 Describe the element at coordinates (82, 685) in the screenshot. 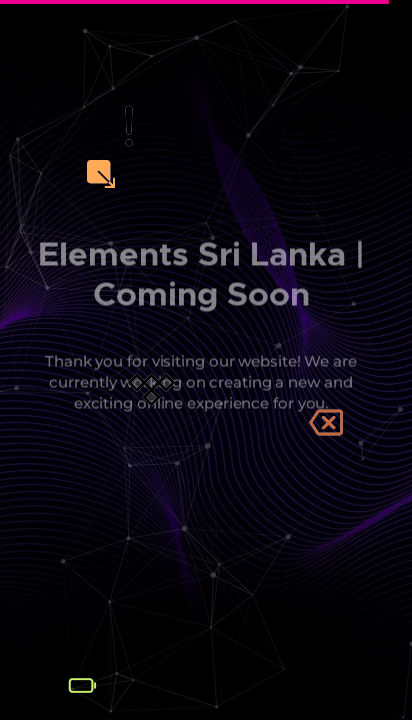

I see `indicates battery is completely drained` at that location.